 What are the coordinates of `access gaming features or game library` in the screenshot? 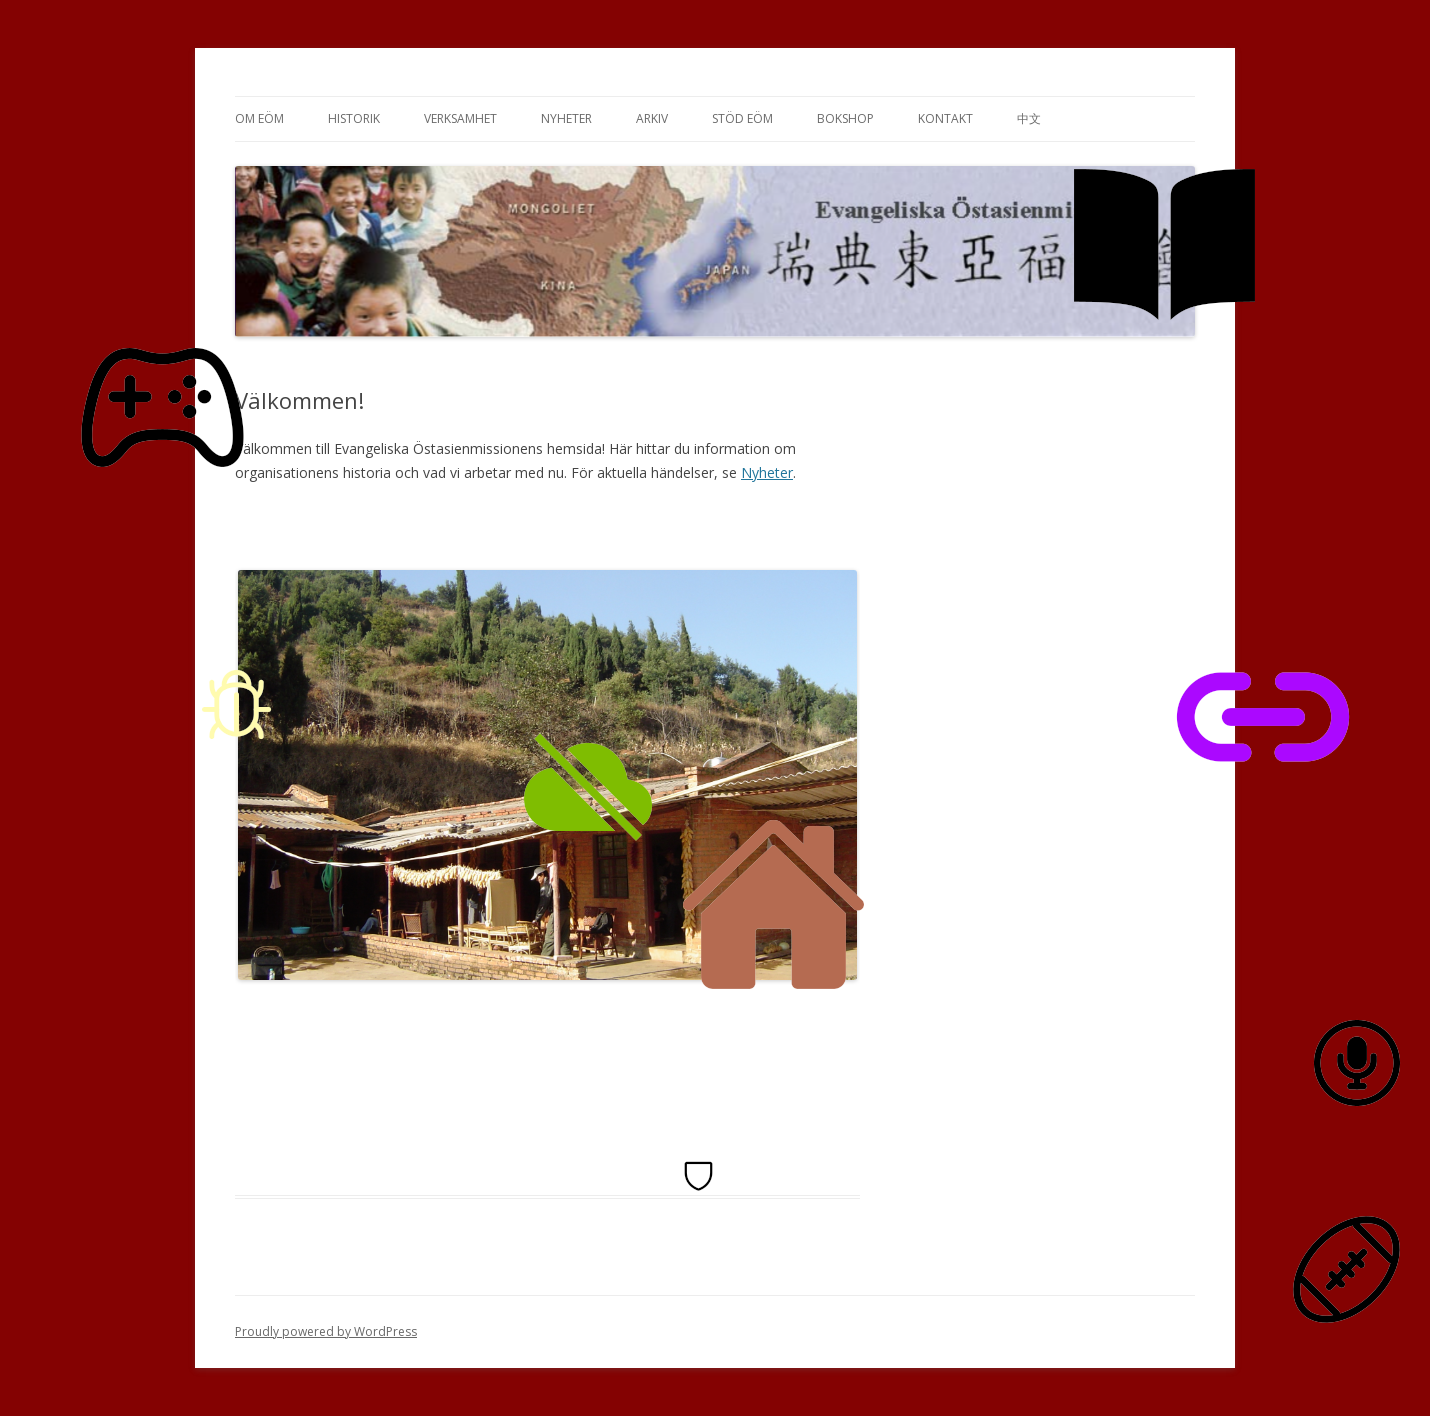 It's located at (162, 407).